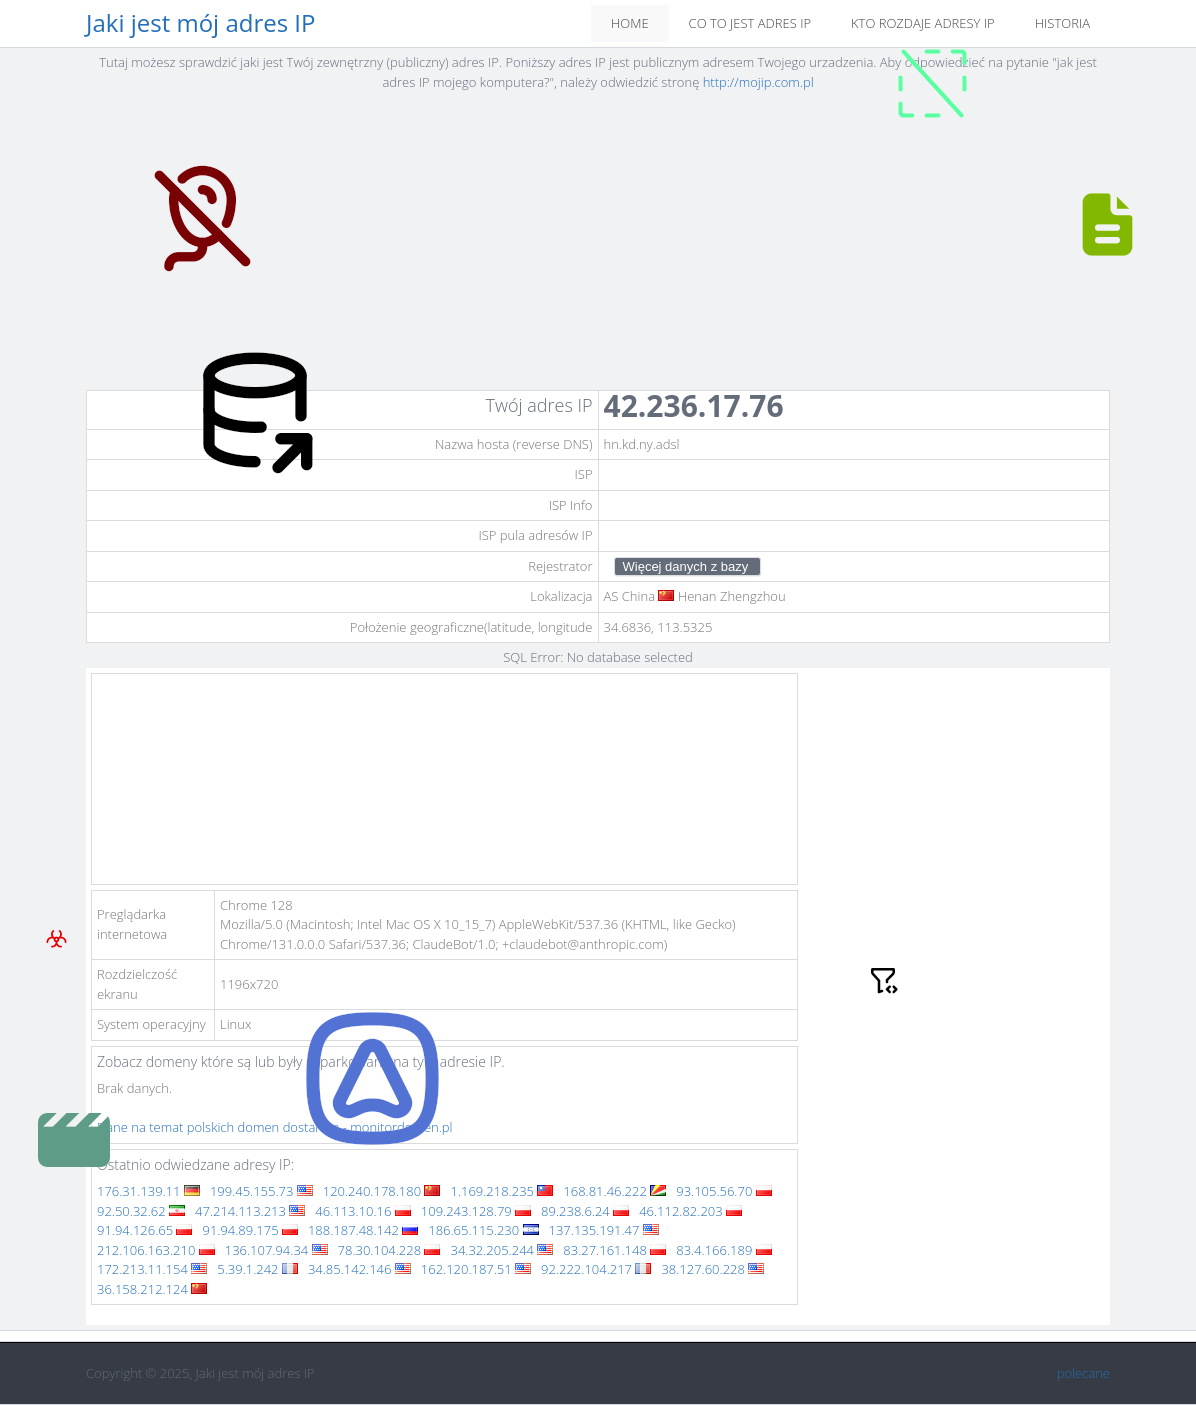 Image resolution: width=1196 pixels, height=1405 pixels. Describe the element at coordinates (56, 939) in the screenshot. I see `indicates hazardous or dangerous content` at that location.